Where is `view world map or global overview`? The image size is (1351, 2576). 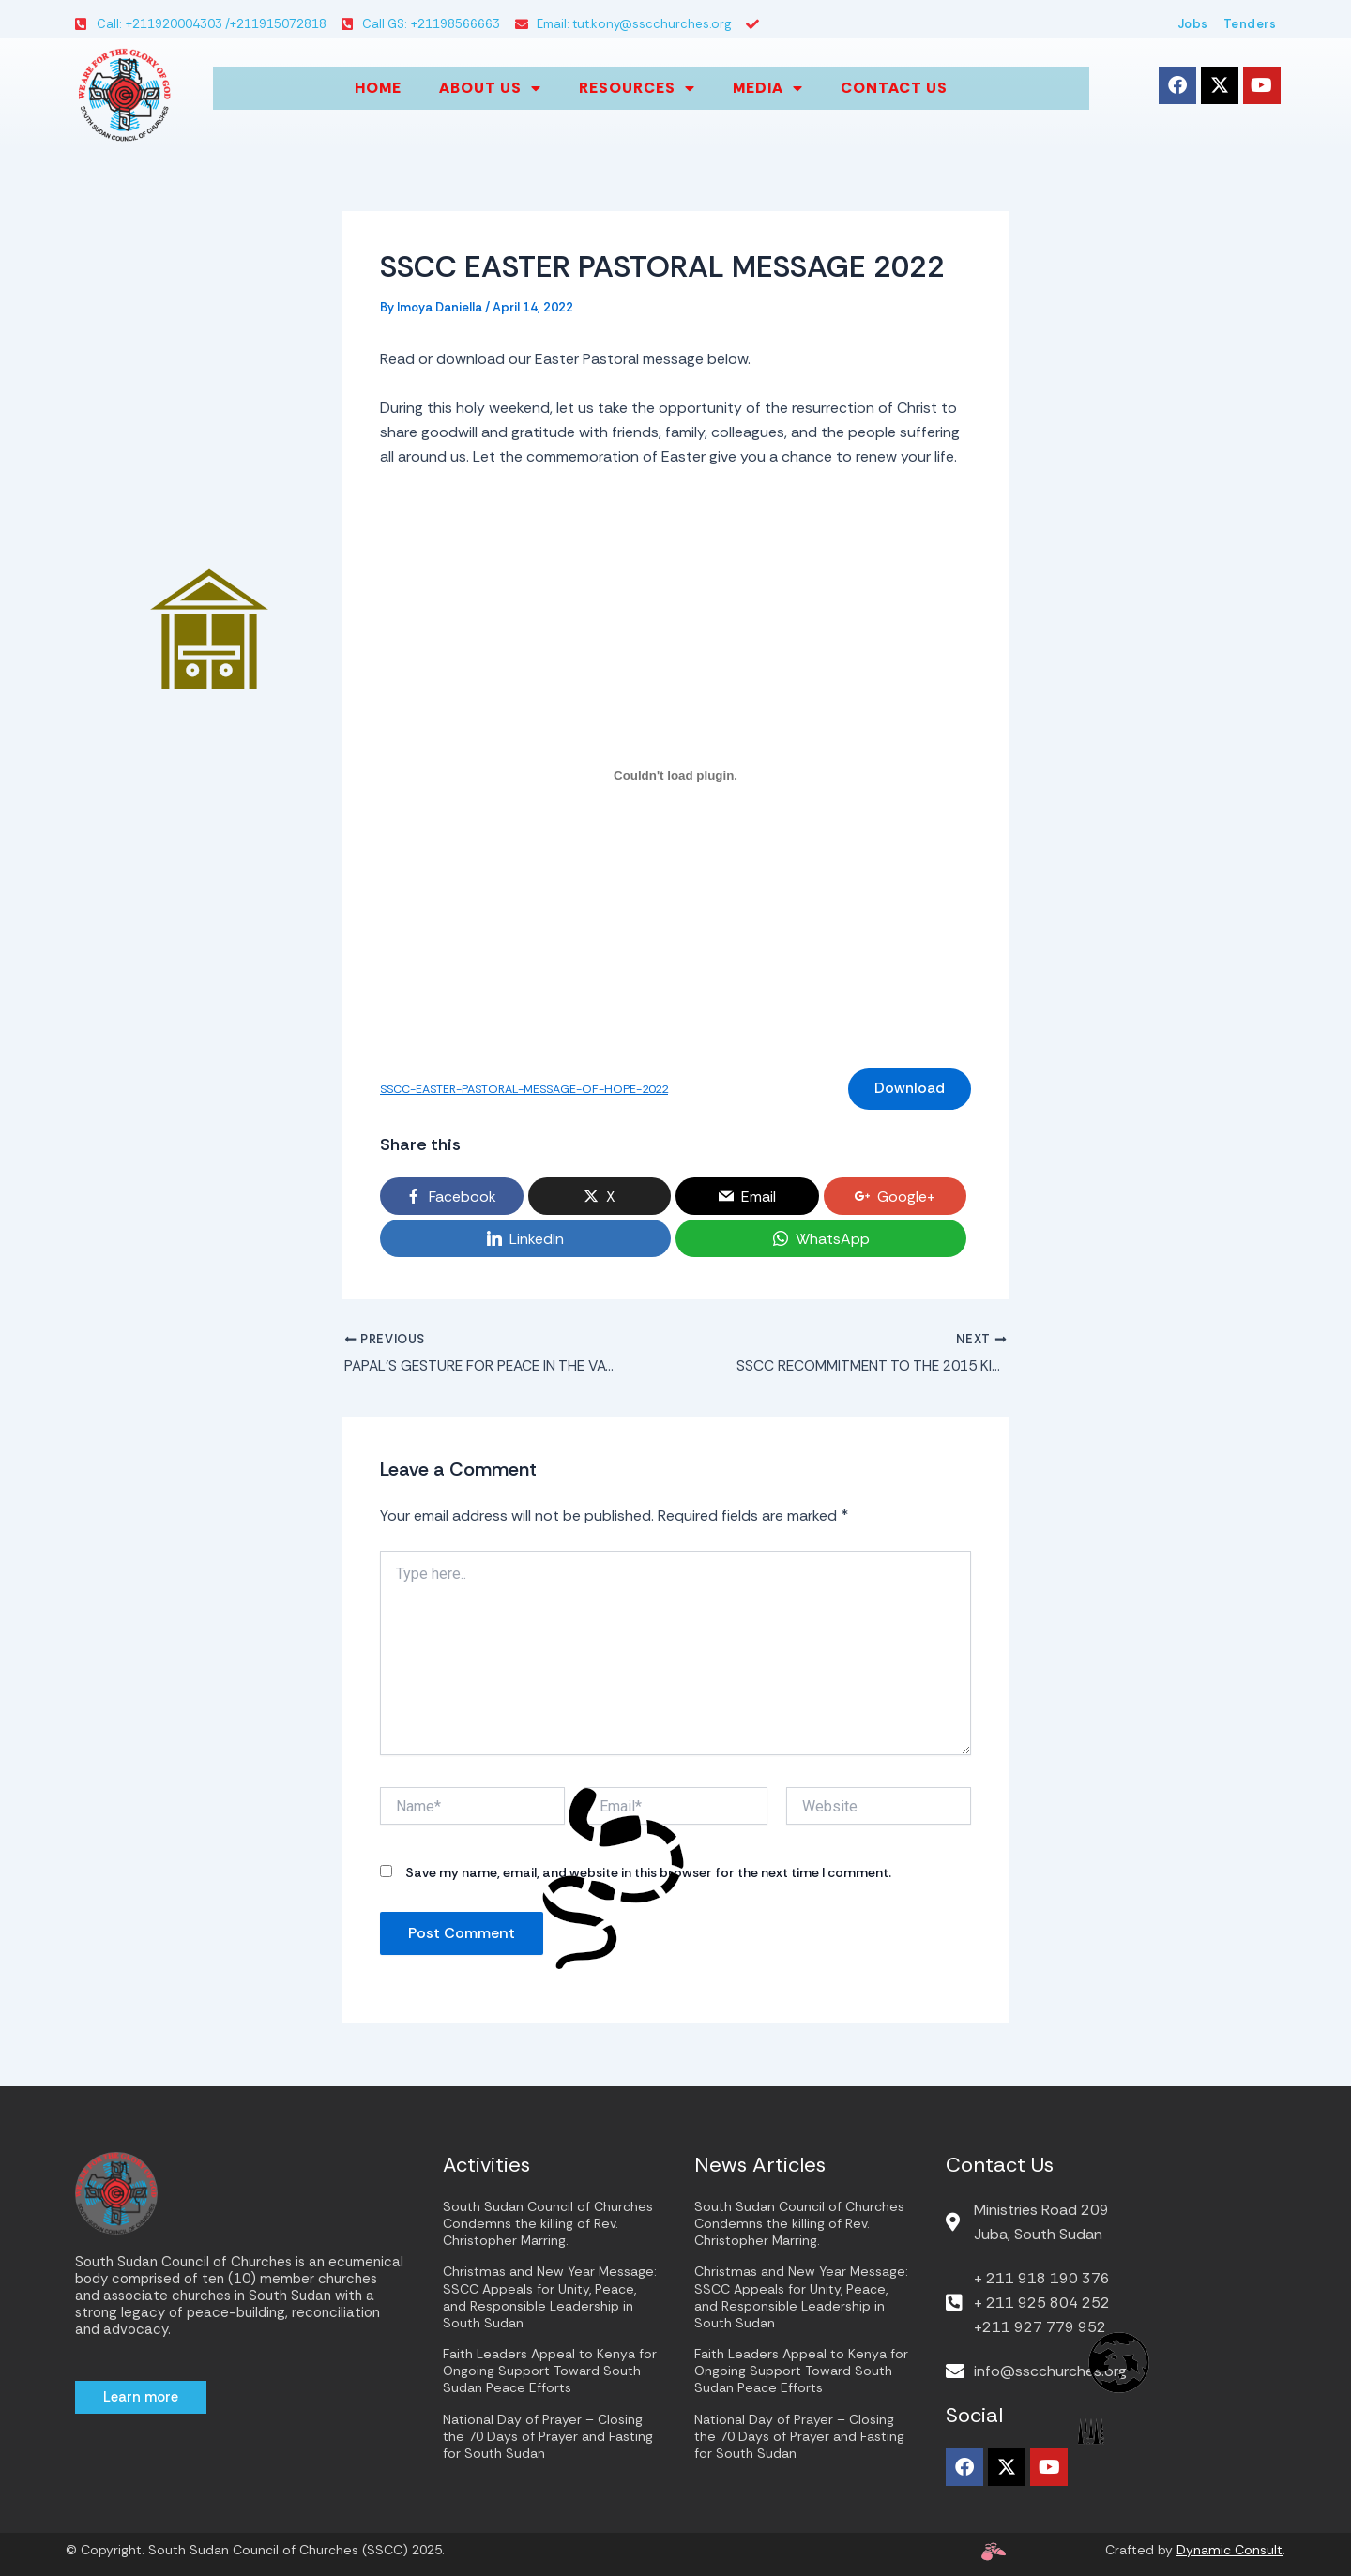
view world map or global overview is located at coordinates (1119, 2363).